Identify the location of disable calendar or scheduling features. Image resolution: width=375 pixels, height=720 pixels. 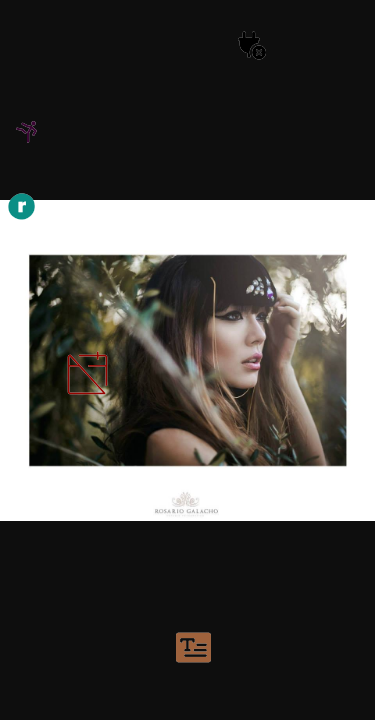
(87, 374).